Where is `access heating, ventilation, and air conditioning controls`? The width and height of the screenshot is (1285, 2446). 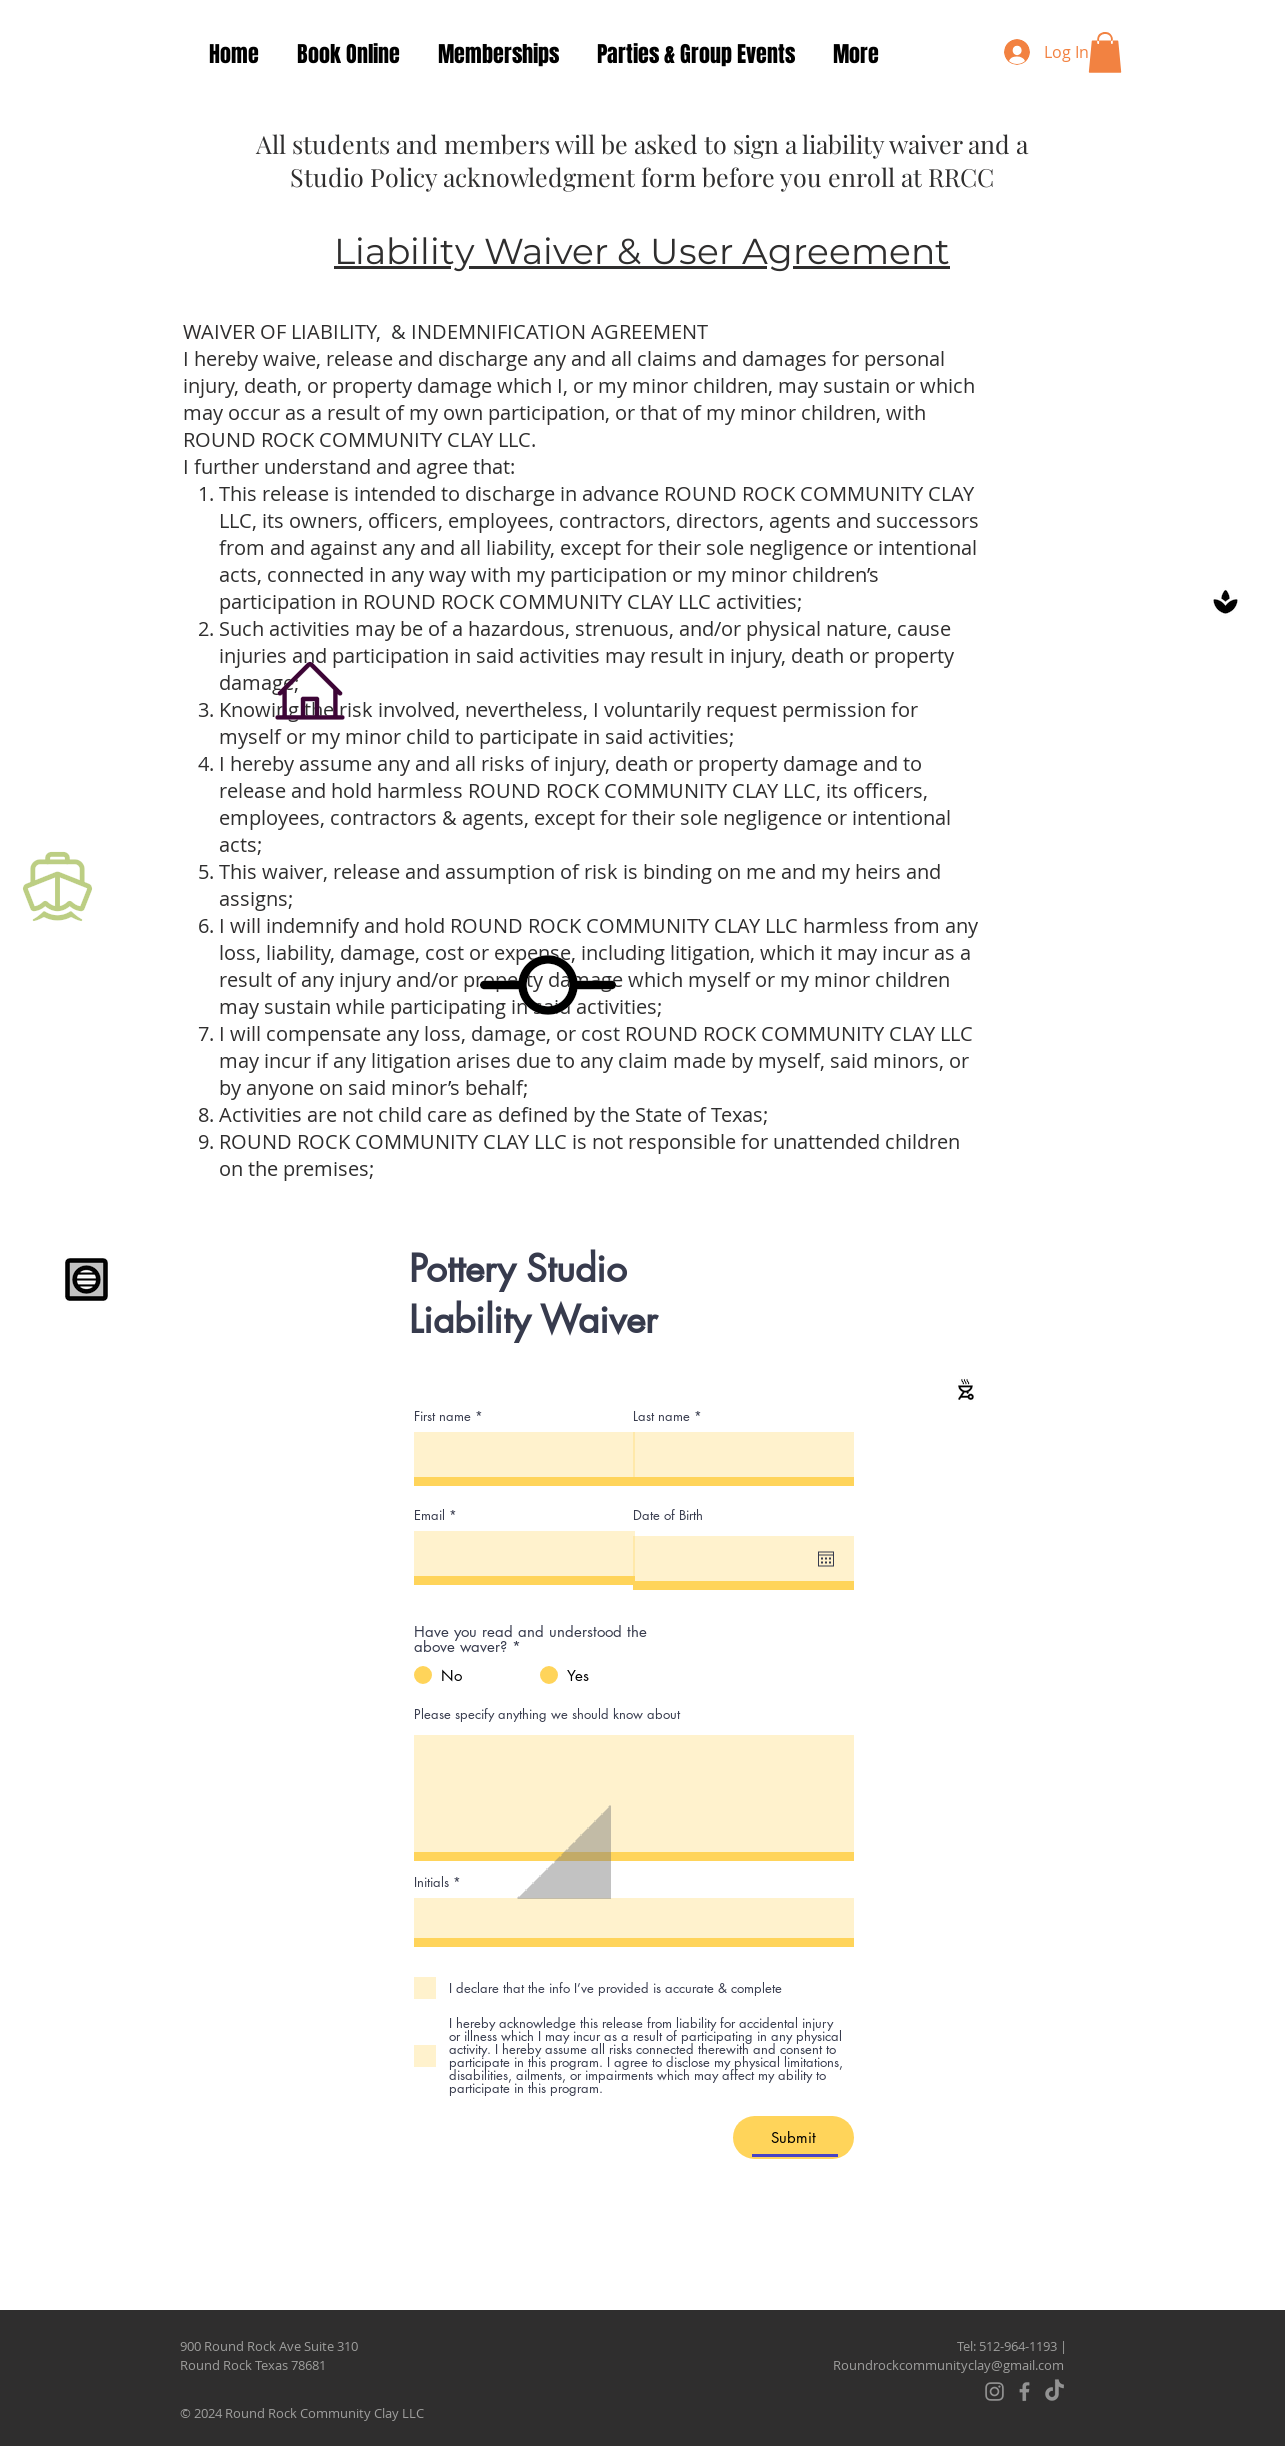 access heating, ventilation, and air conditioning controls is located at coordinates (86, 1279).